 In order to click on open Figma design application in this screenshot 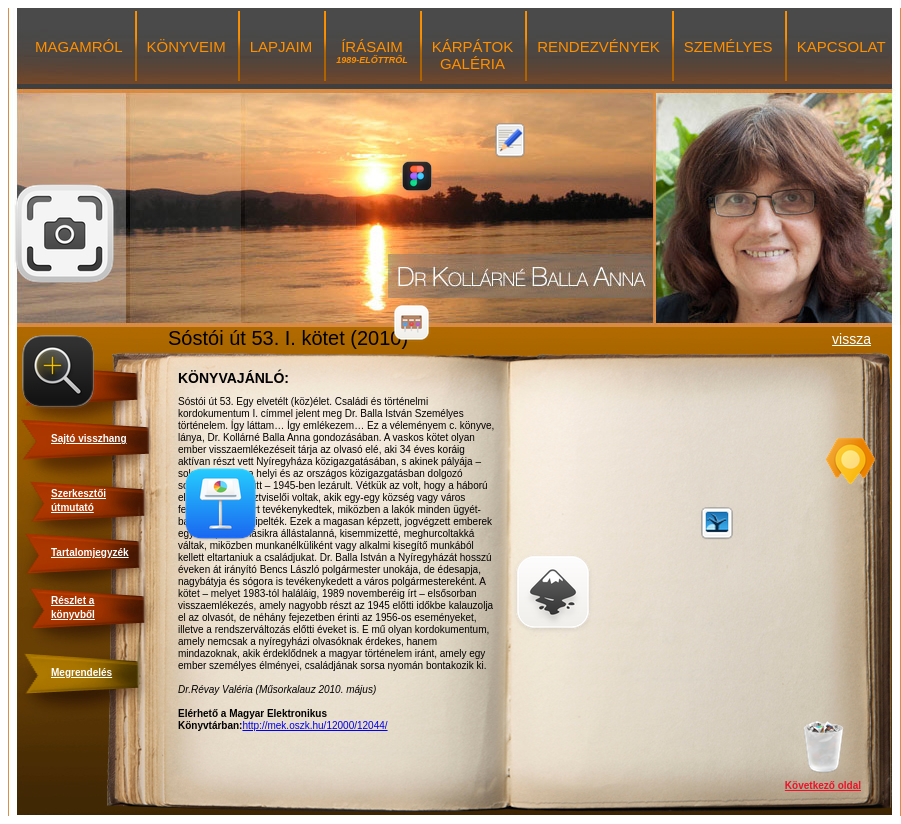, I will do `click(417, 176)`.